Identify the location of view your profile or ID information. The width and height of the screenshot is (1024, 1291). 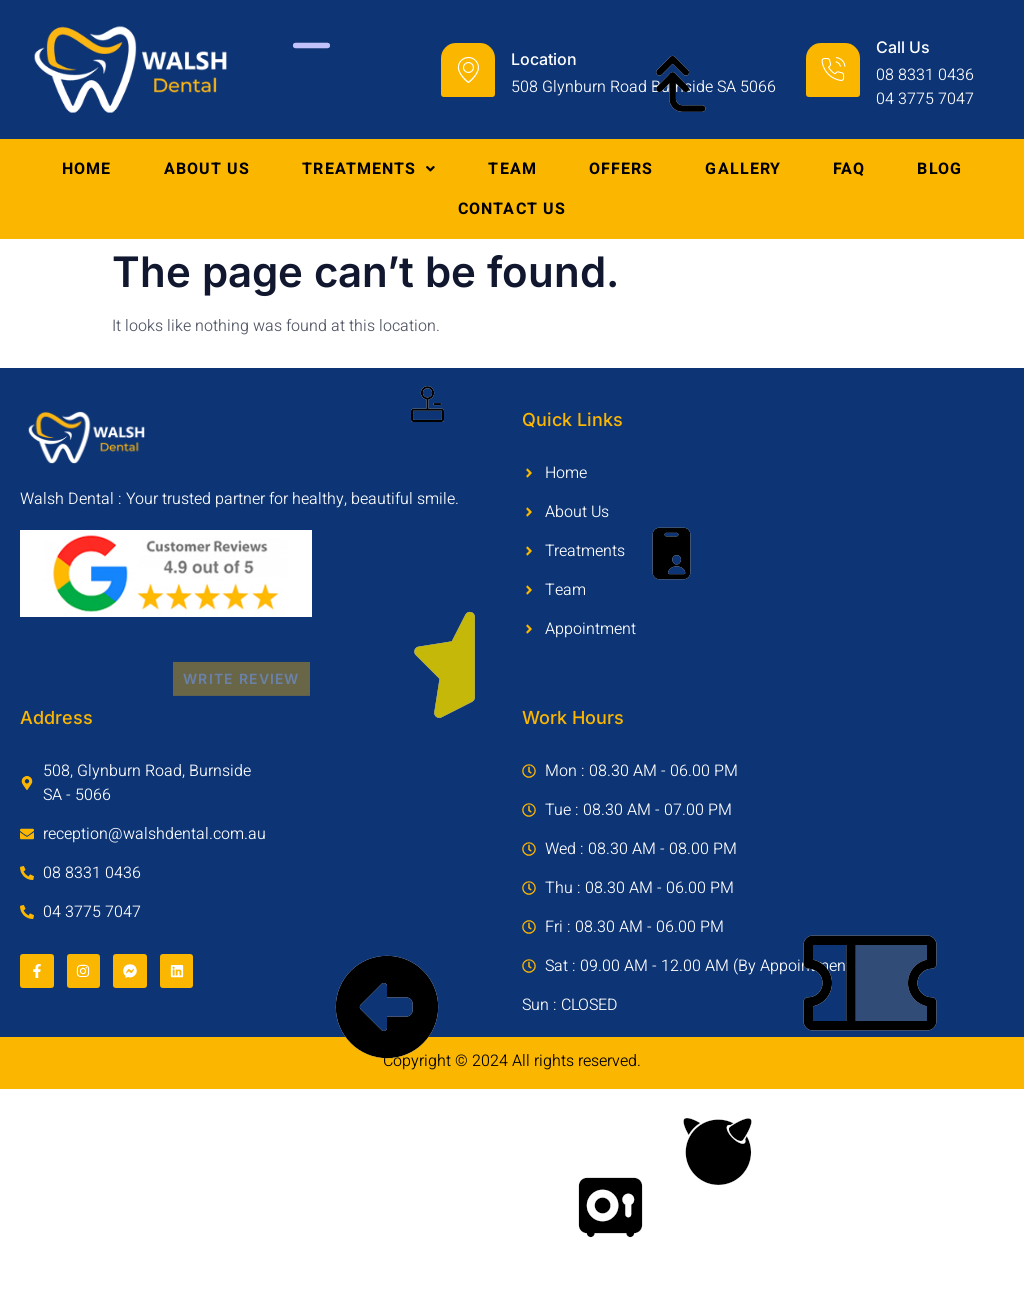
(671, 553).